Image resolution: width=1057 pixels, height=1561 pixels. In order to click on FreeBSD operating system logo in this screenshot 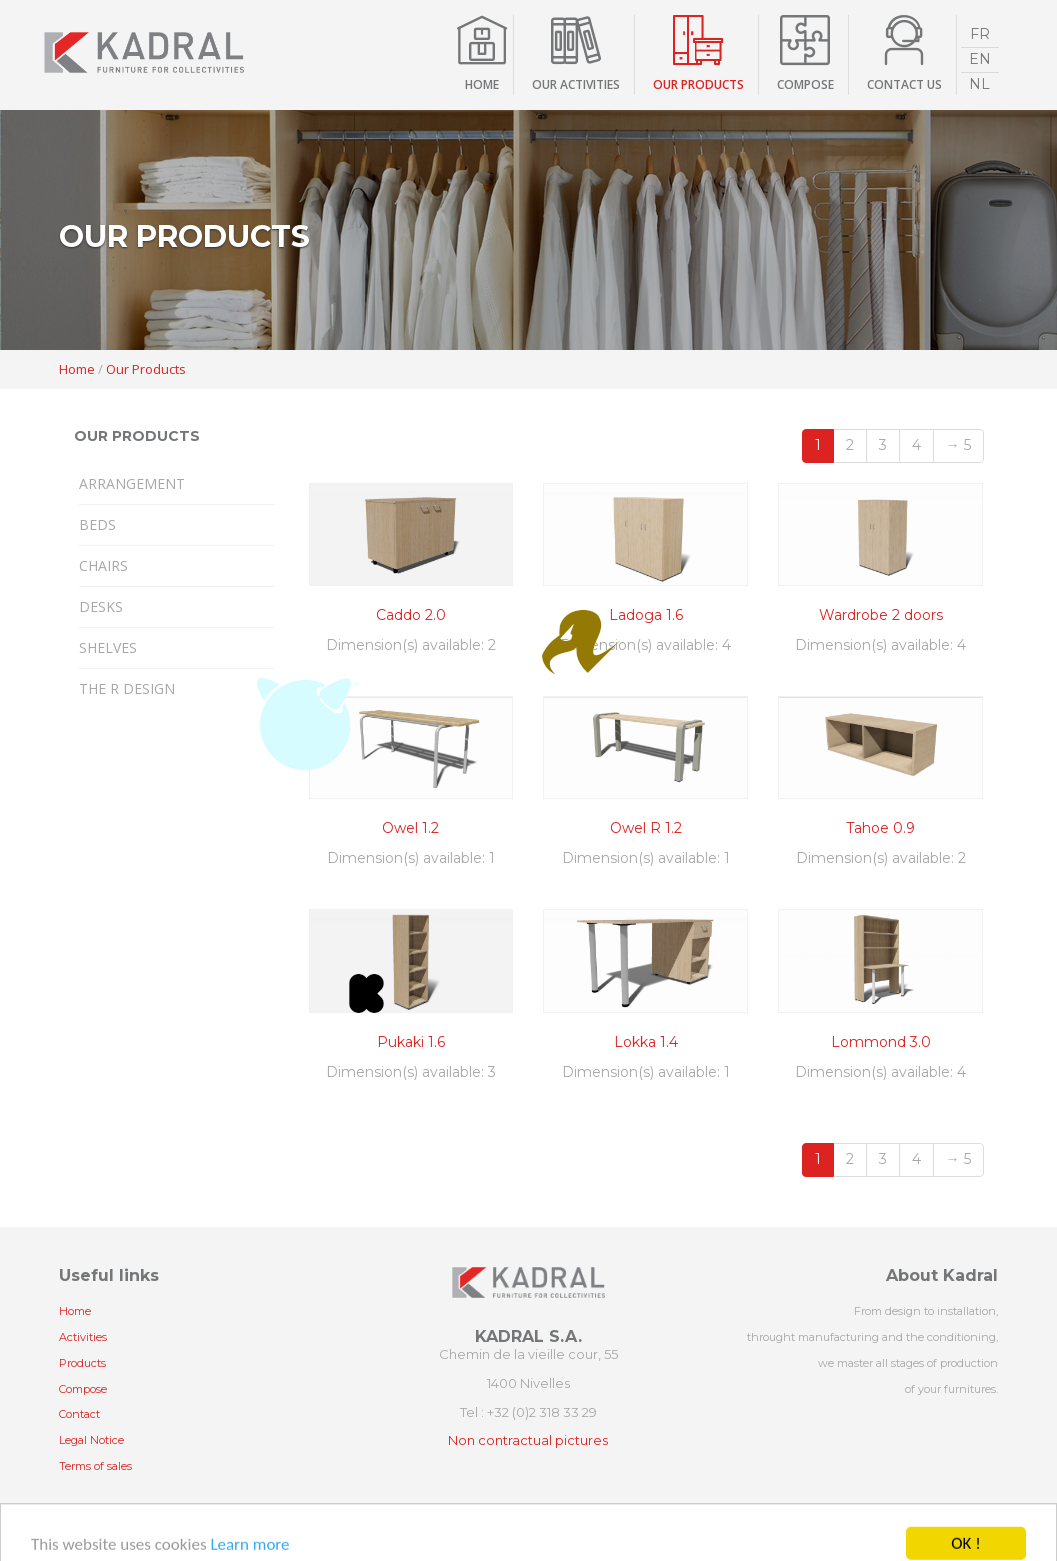, I will do `click(308, 724)`.